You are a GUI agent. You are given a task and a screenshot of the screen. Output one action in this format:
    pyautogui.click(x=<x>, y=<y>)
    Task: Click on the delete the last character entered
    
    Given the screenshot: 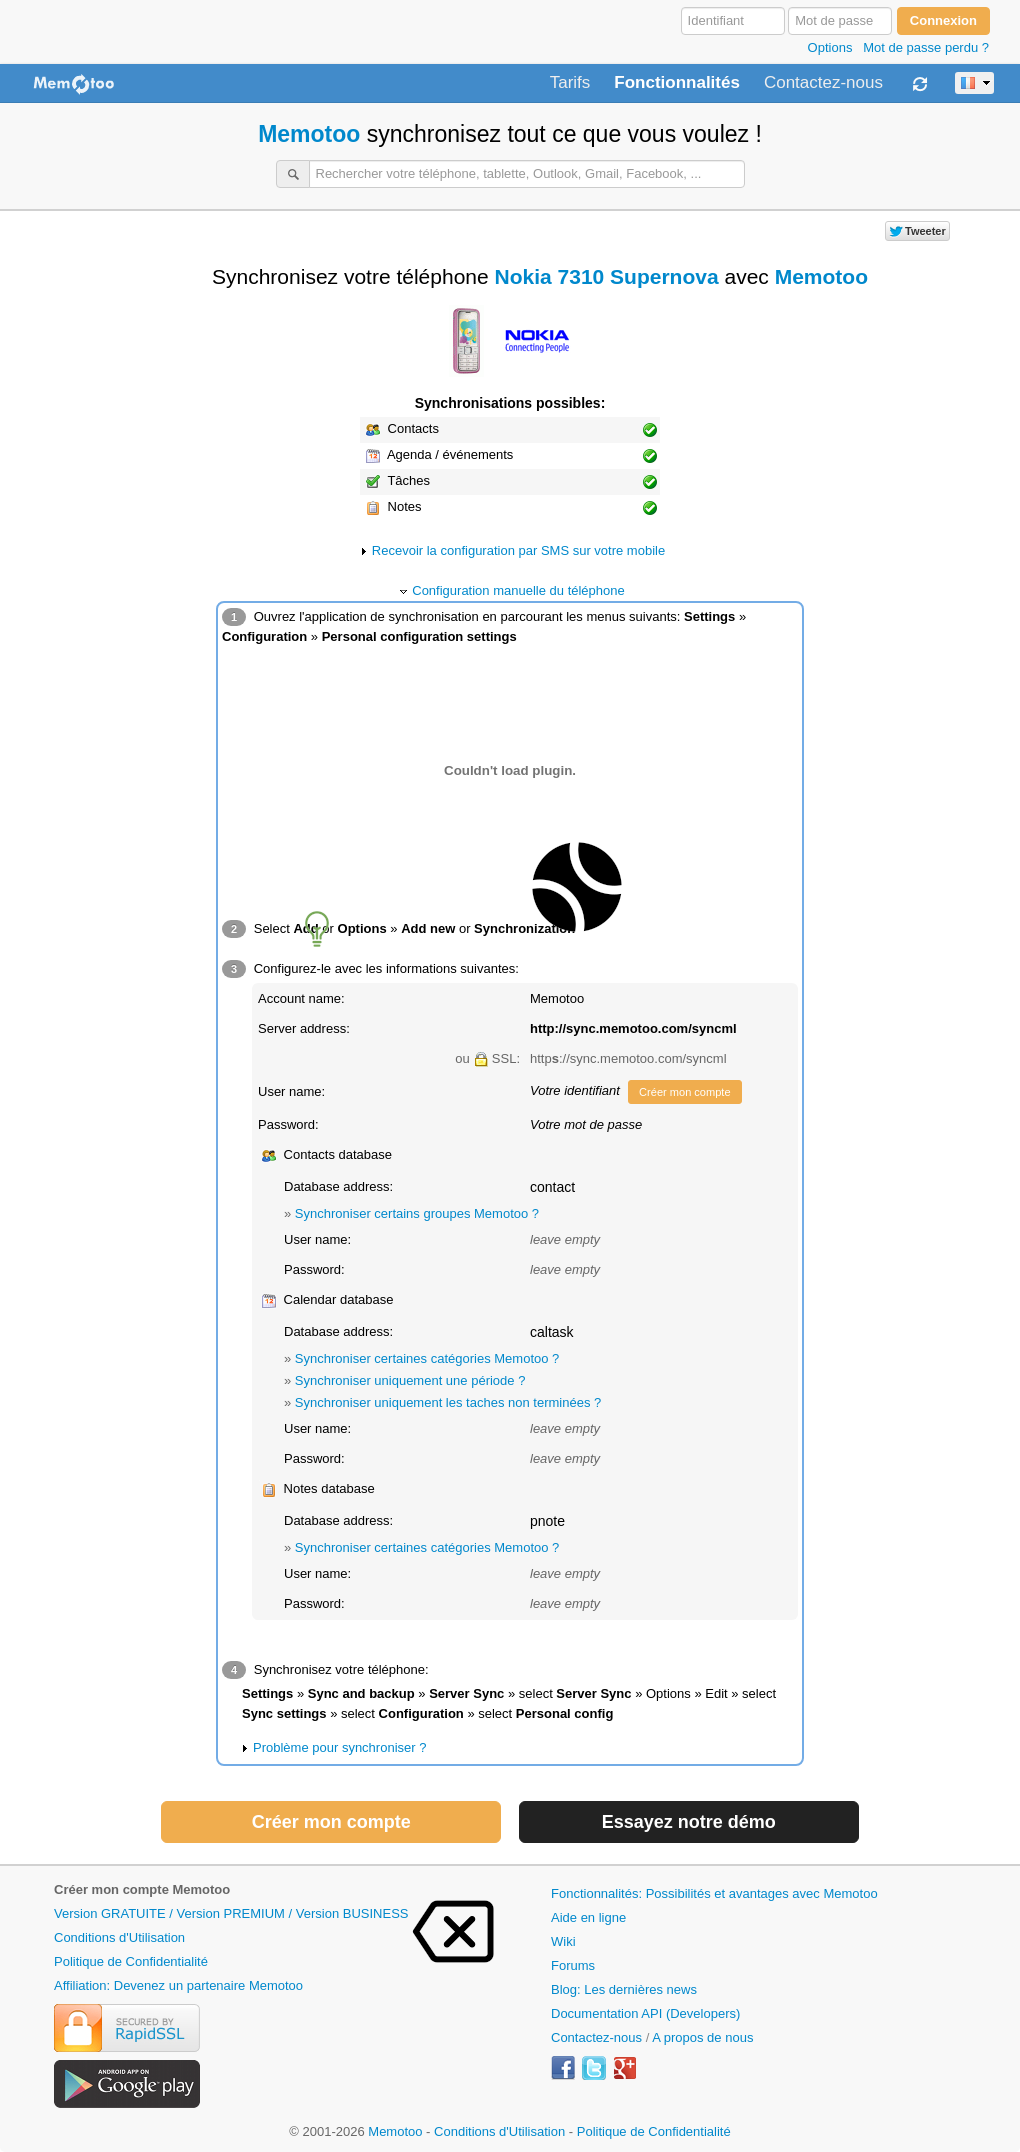 What is the action you would take?
    pyautogui.click(x=456, y=1931)
    